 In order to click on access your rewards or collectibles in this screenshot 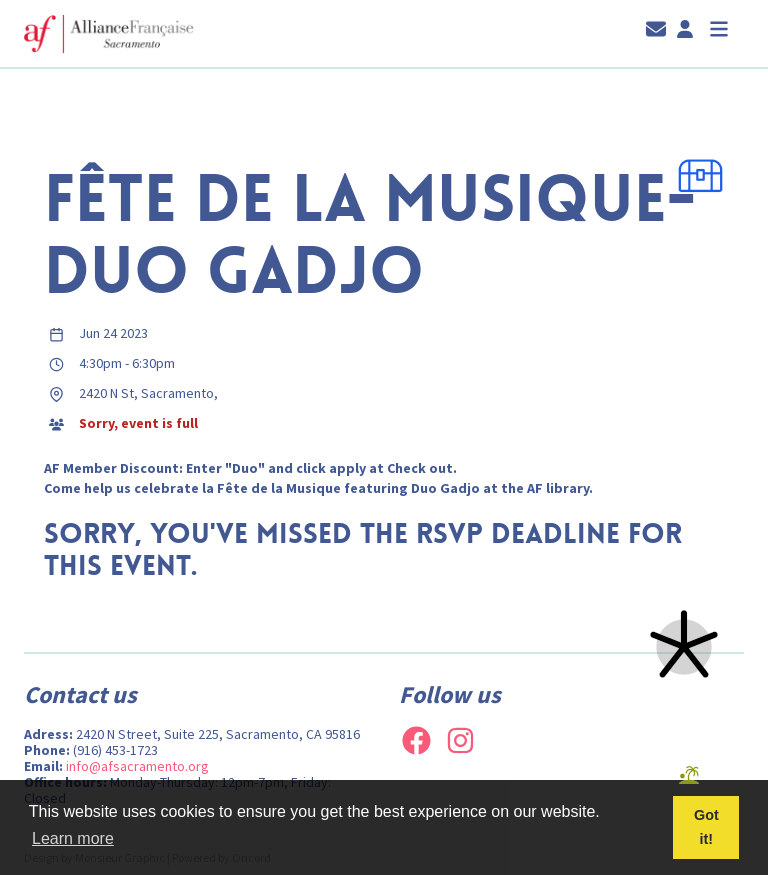, I will do `click(700, 176)`.